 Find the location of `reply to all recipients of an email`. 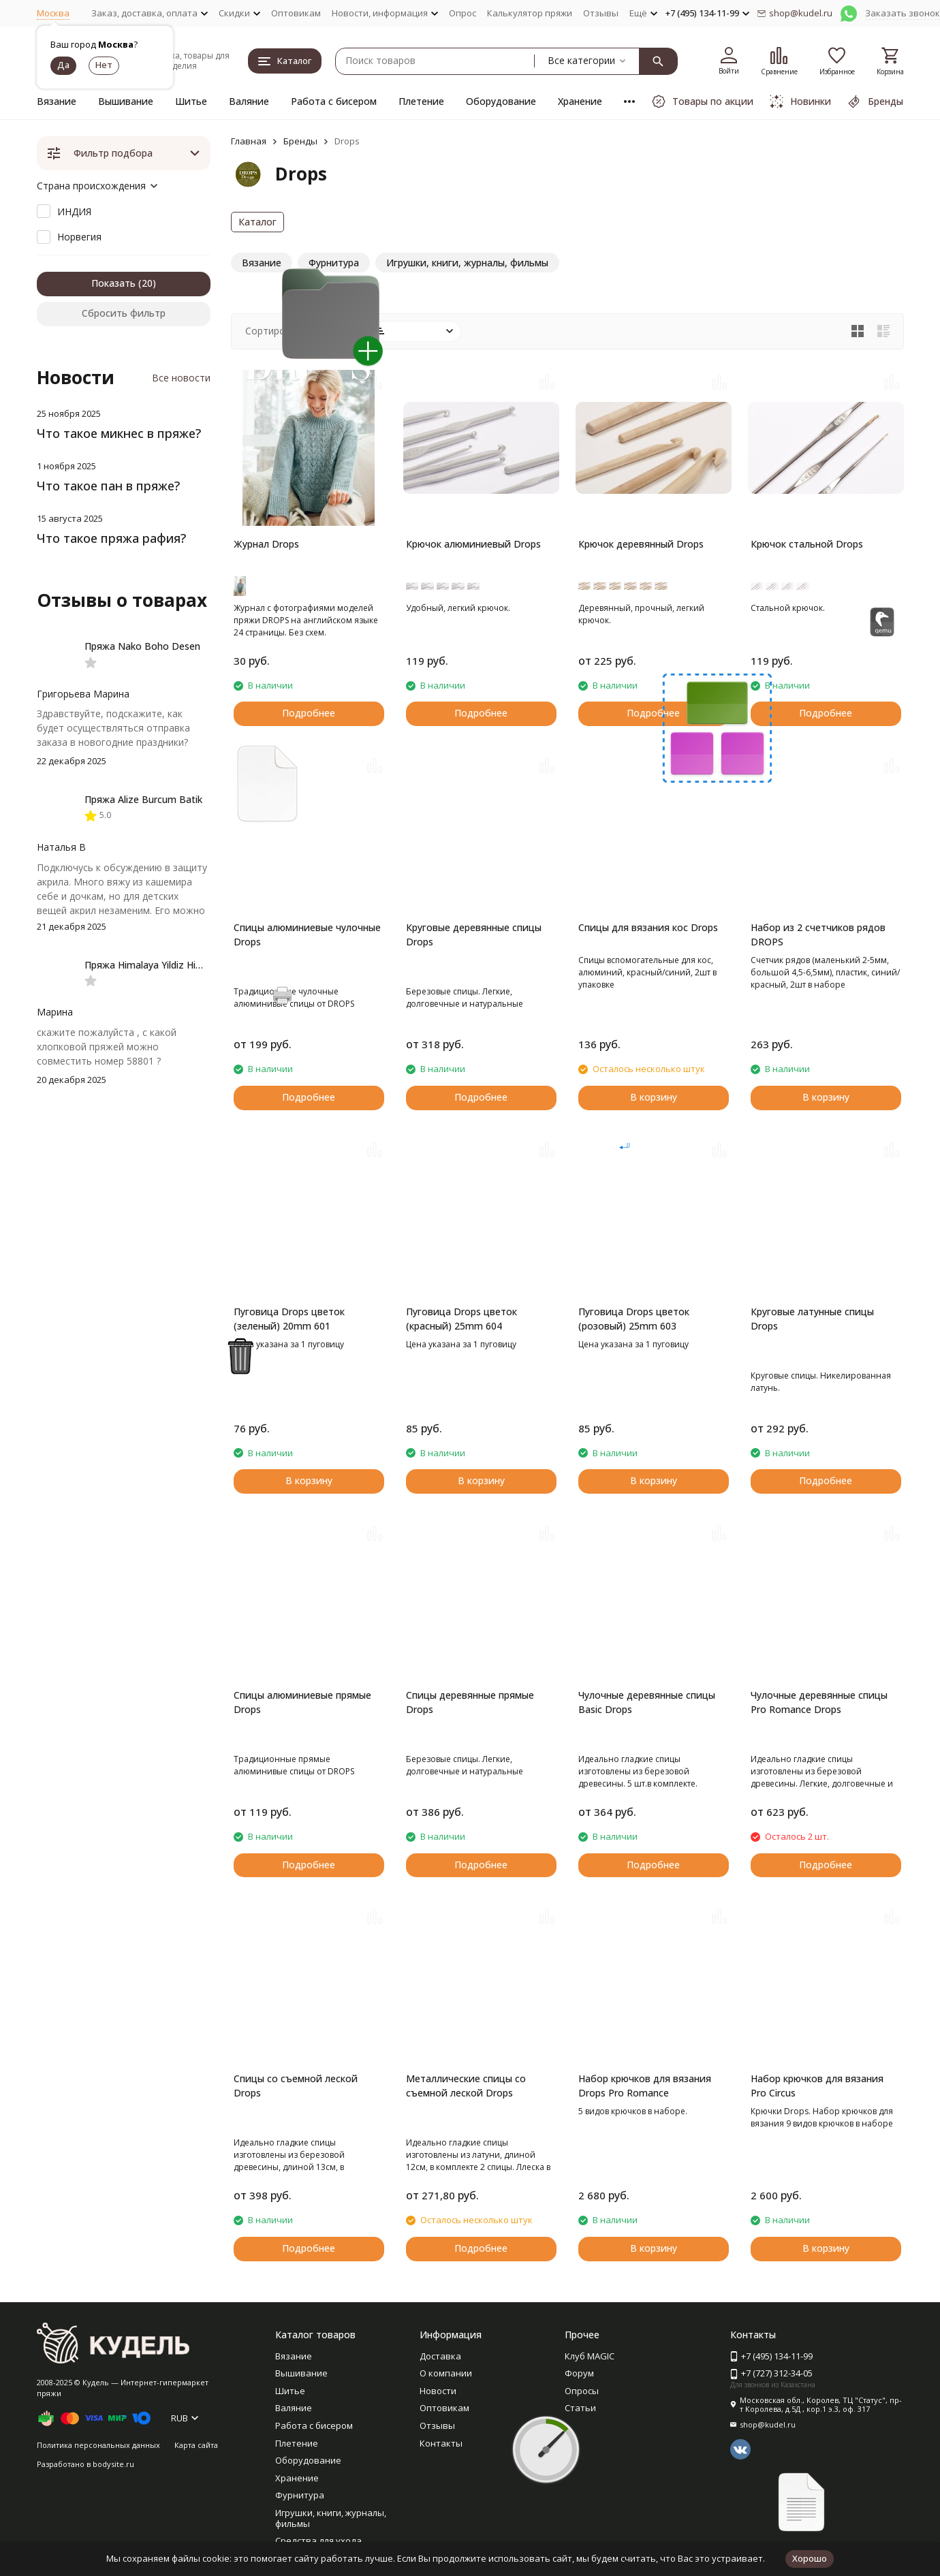

reply to all recipients of an email is located at coordinates (624, 1145).